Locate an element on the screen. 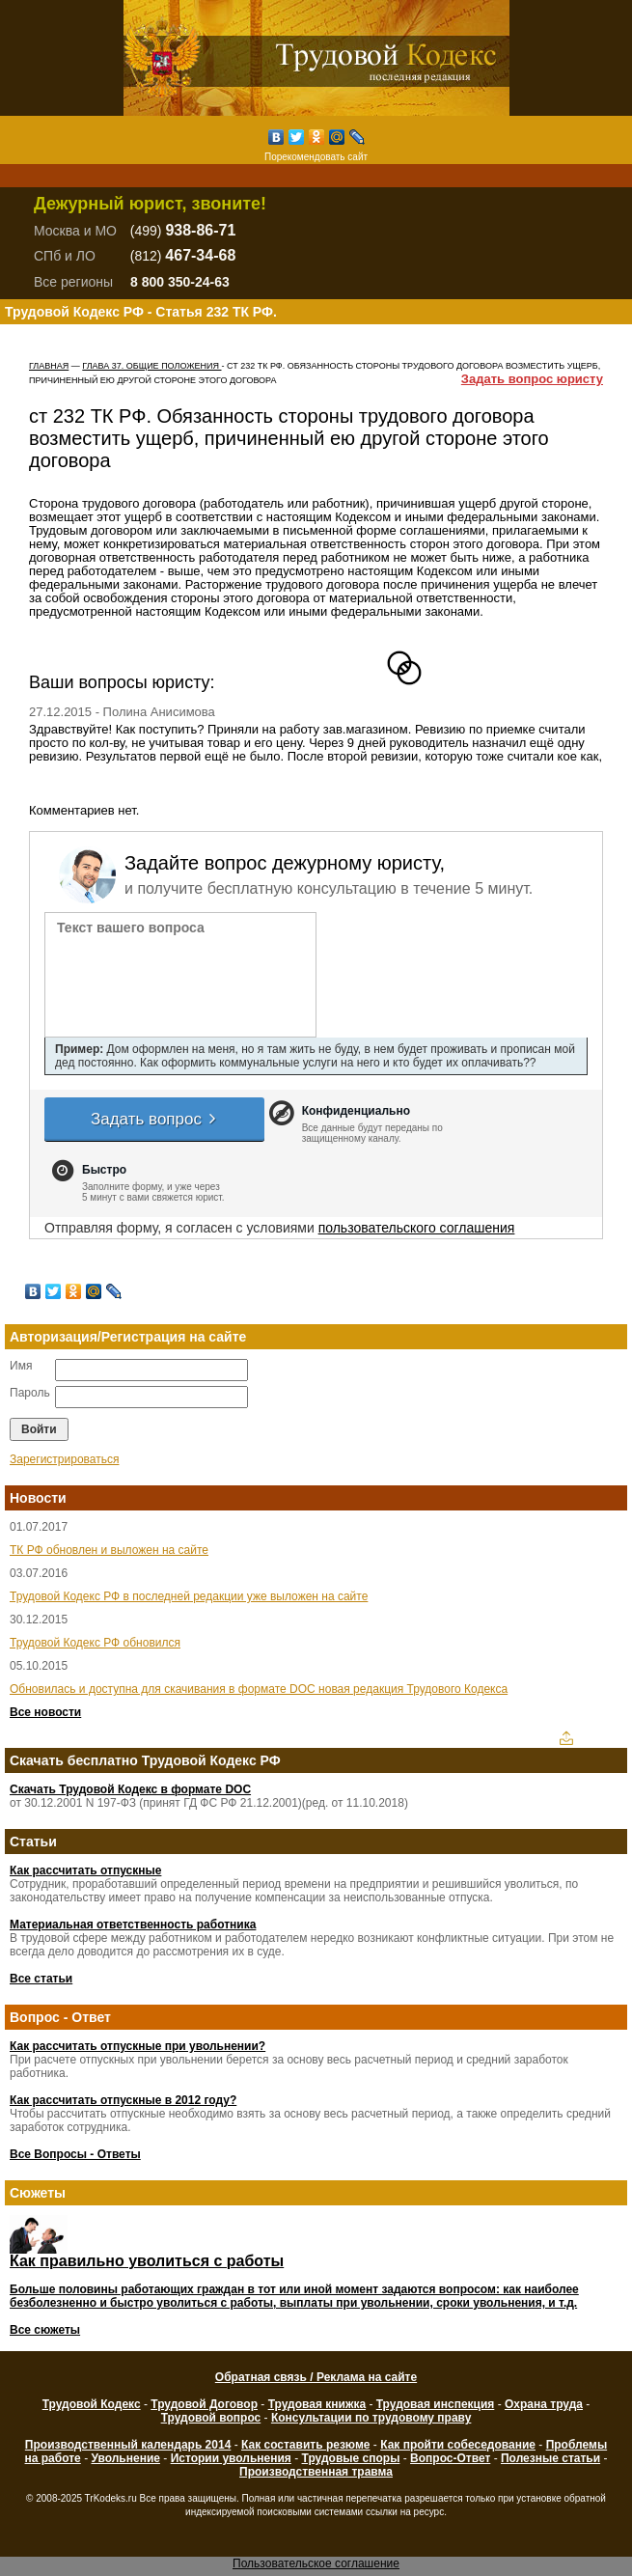 The image size is (632, 2576). apply stashed changes to your working branch is located at coordinates (566, 1737).